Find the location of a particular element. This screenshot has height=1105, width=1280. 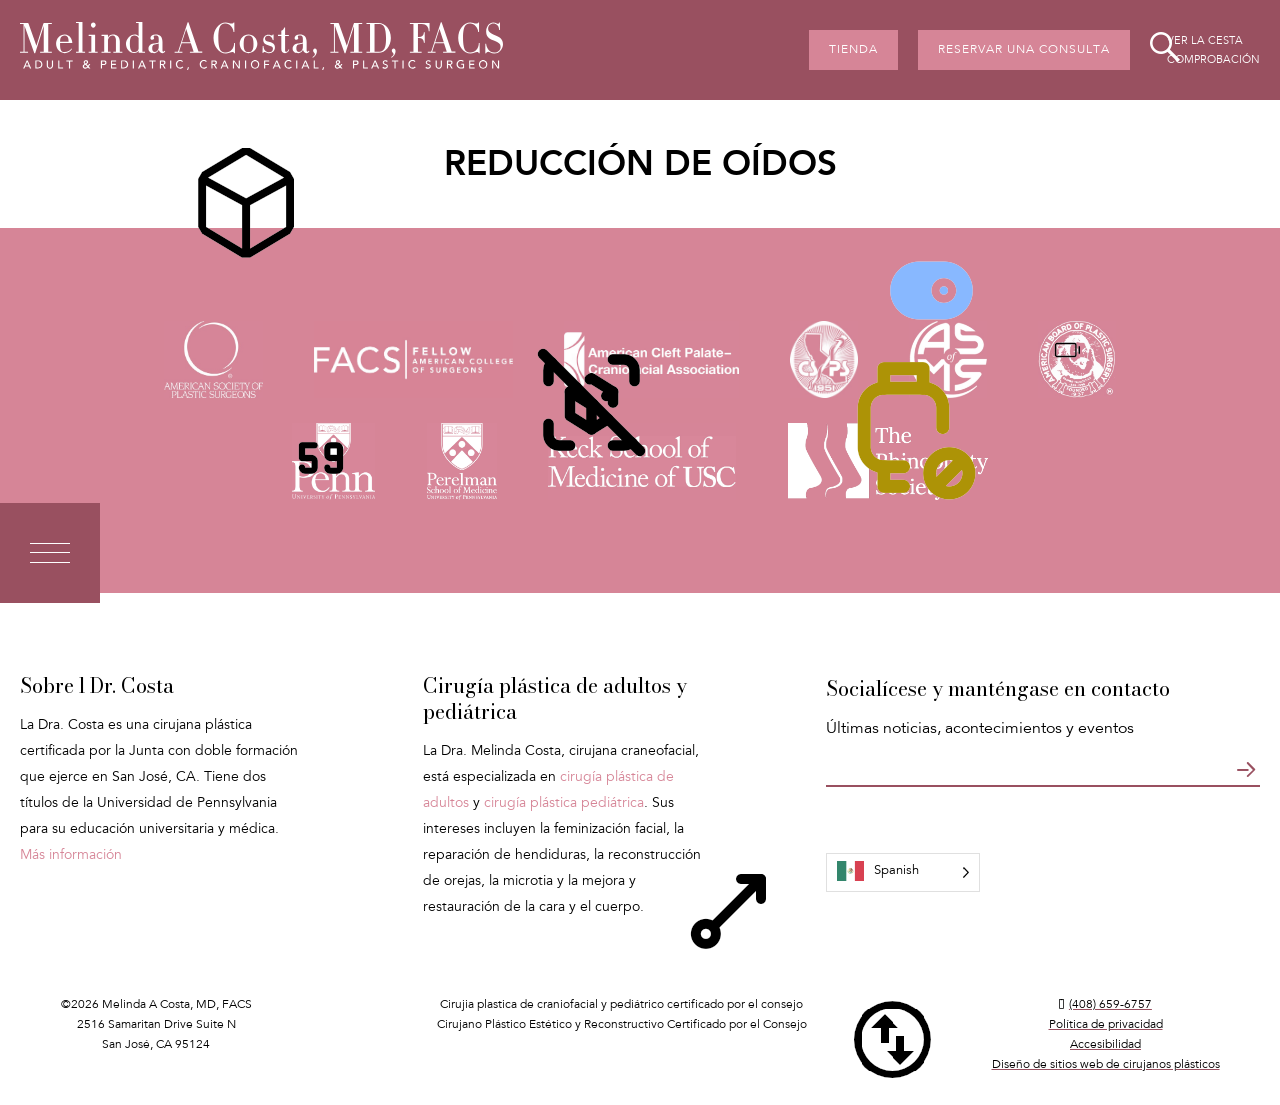

indicates a method or function in code is located at coordinates (246, 204).